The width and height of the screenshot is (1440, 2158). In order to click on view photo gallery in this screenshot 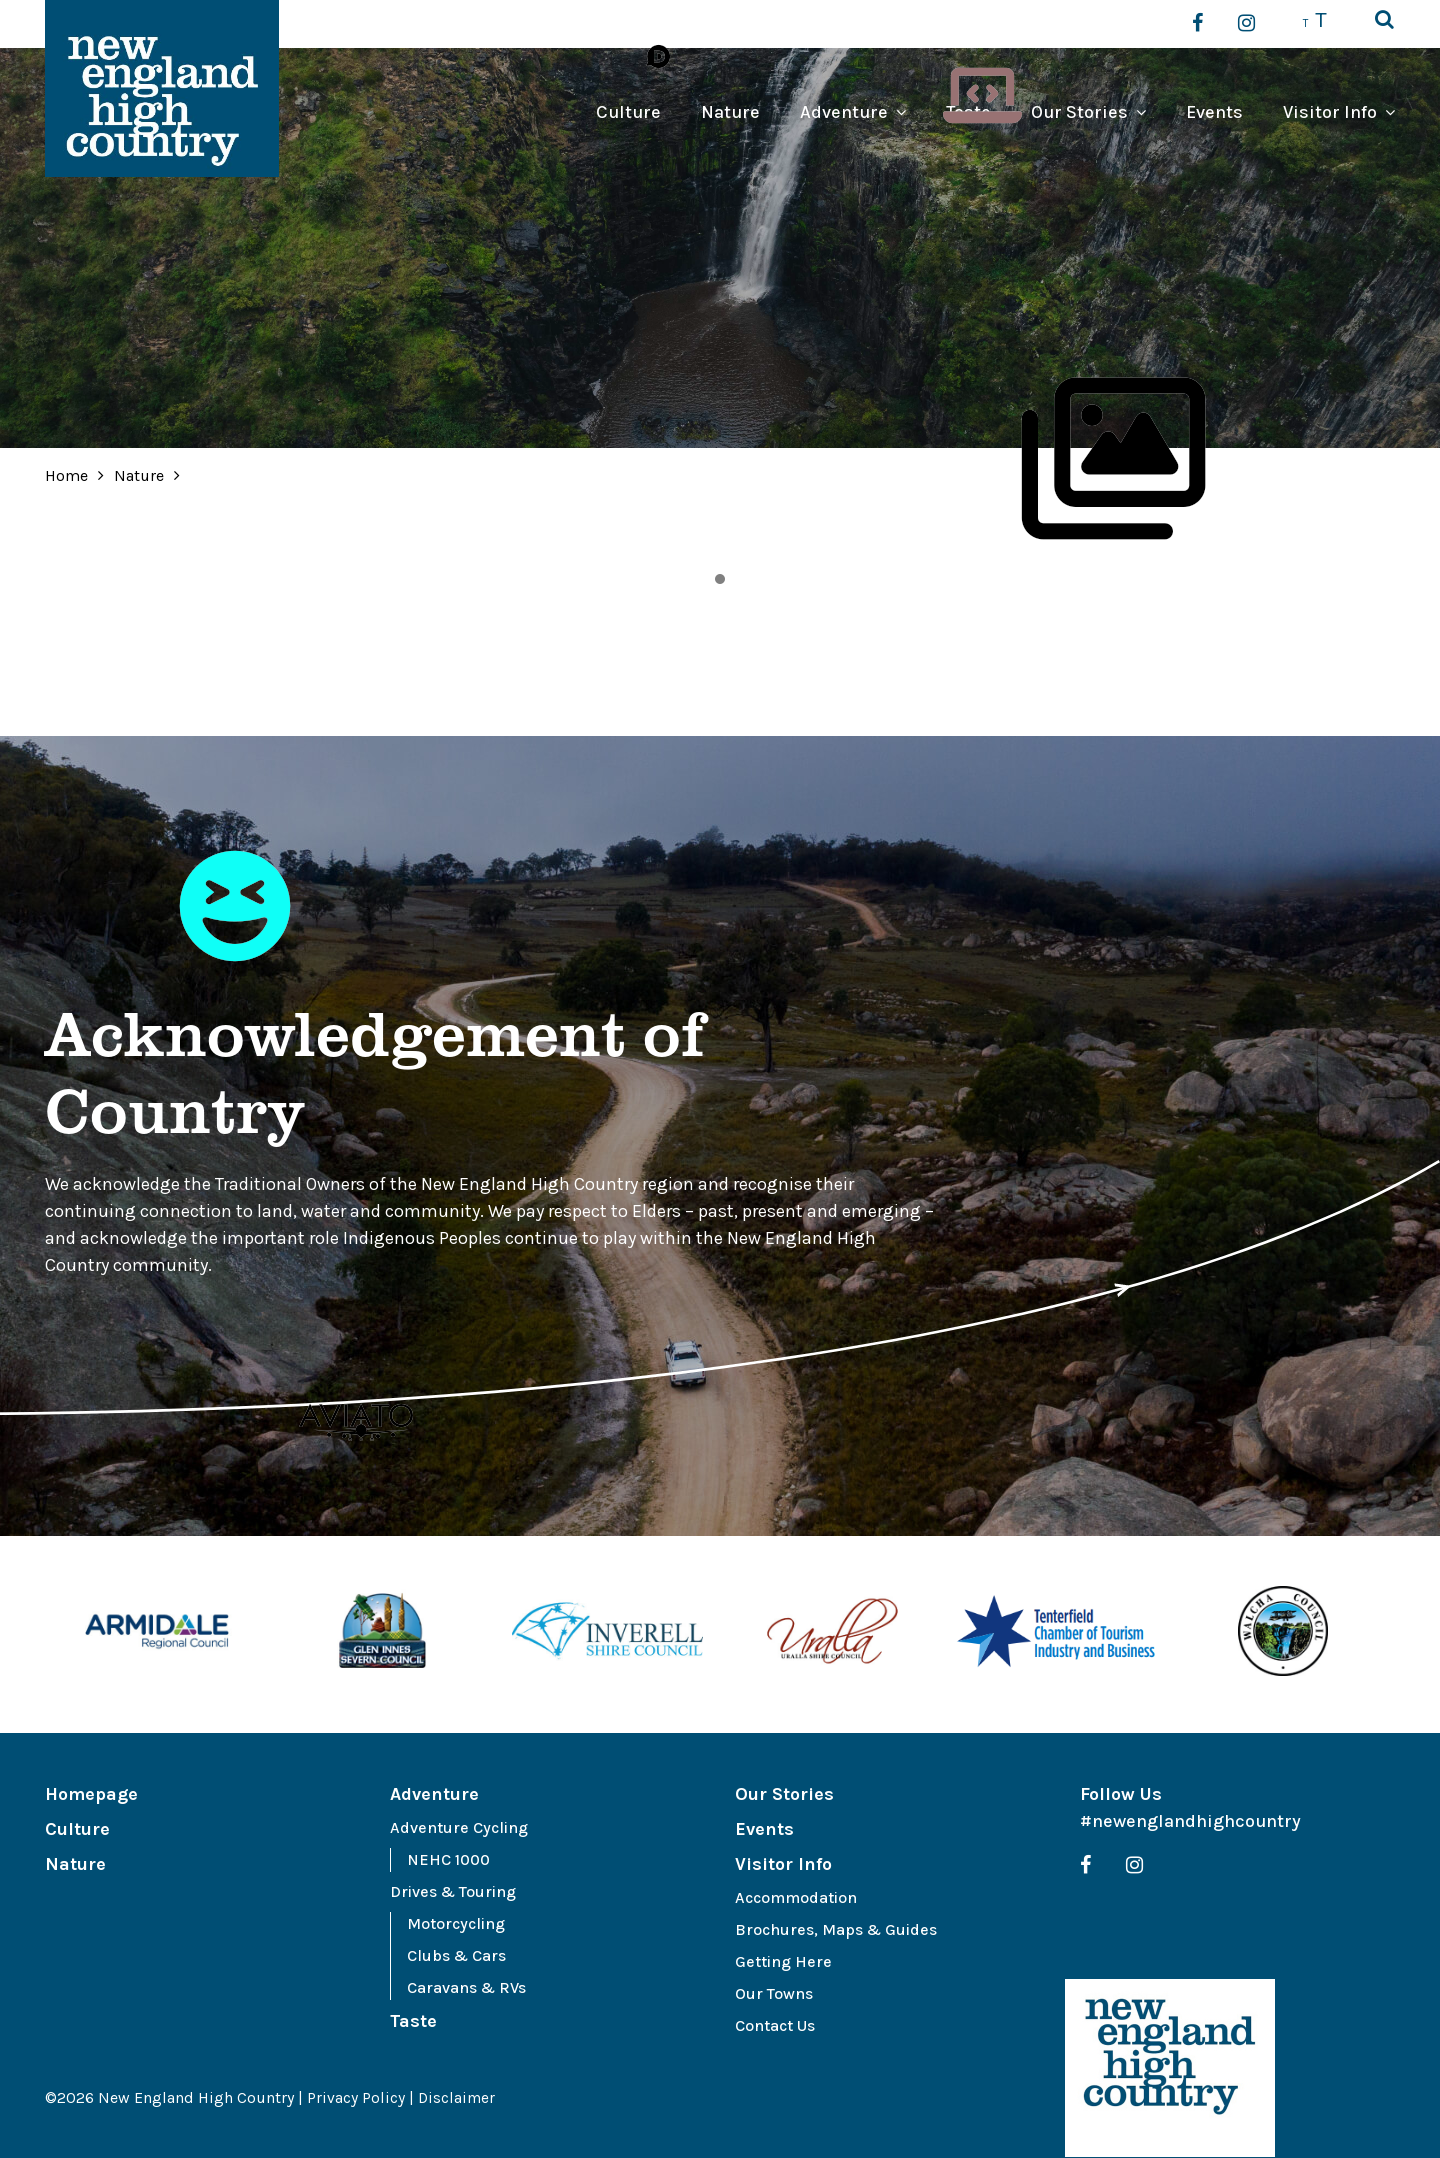, I will do `click(1119, 453)`.